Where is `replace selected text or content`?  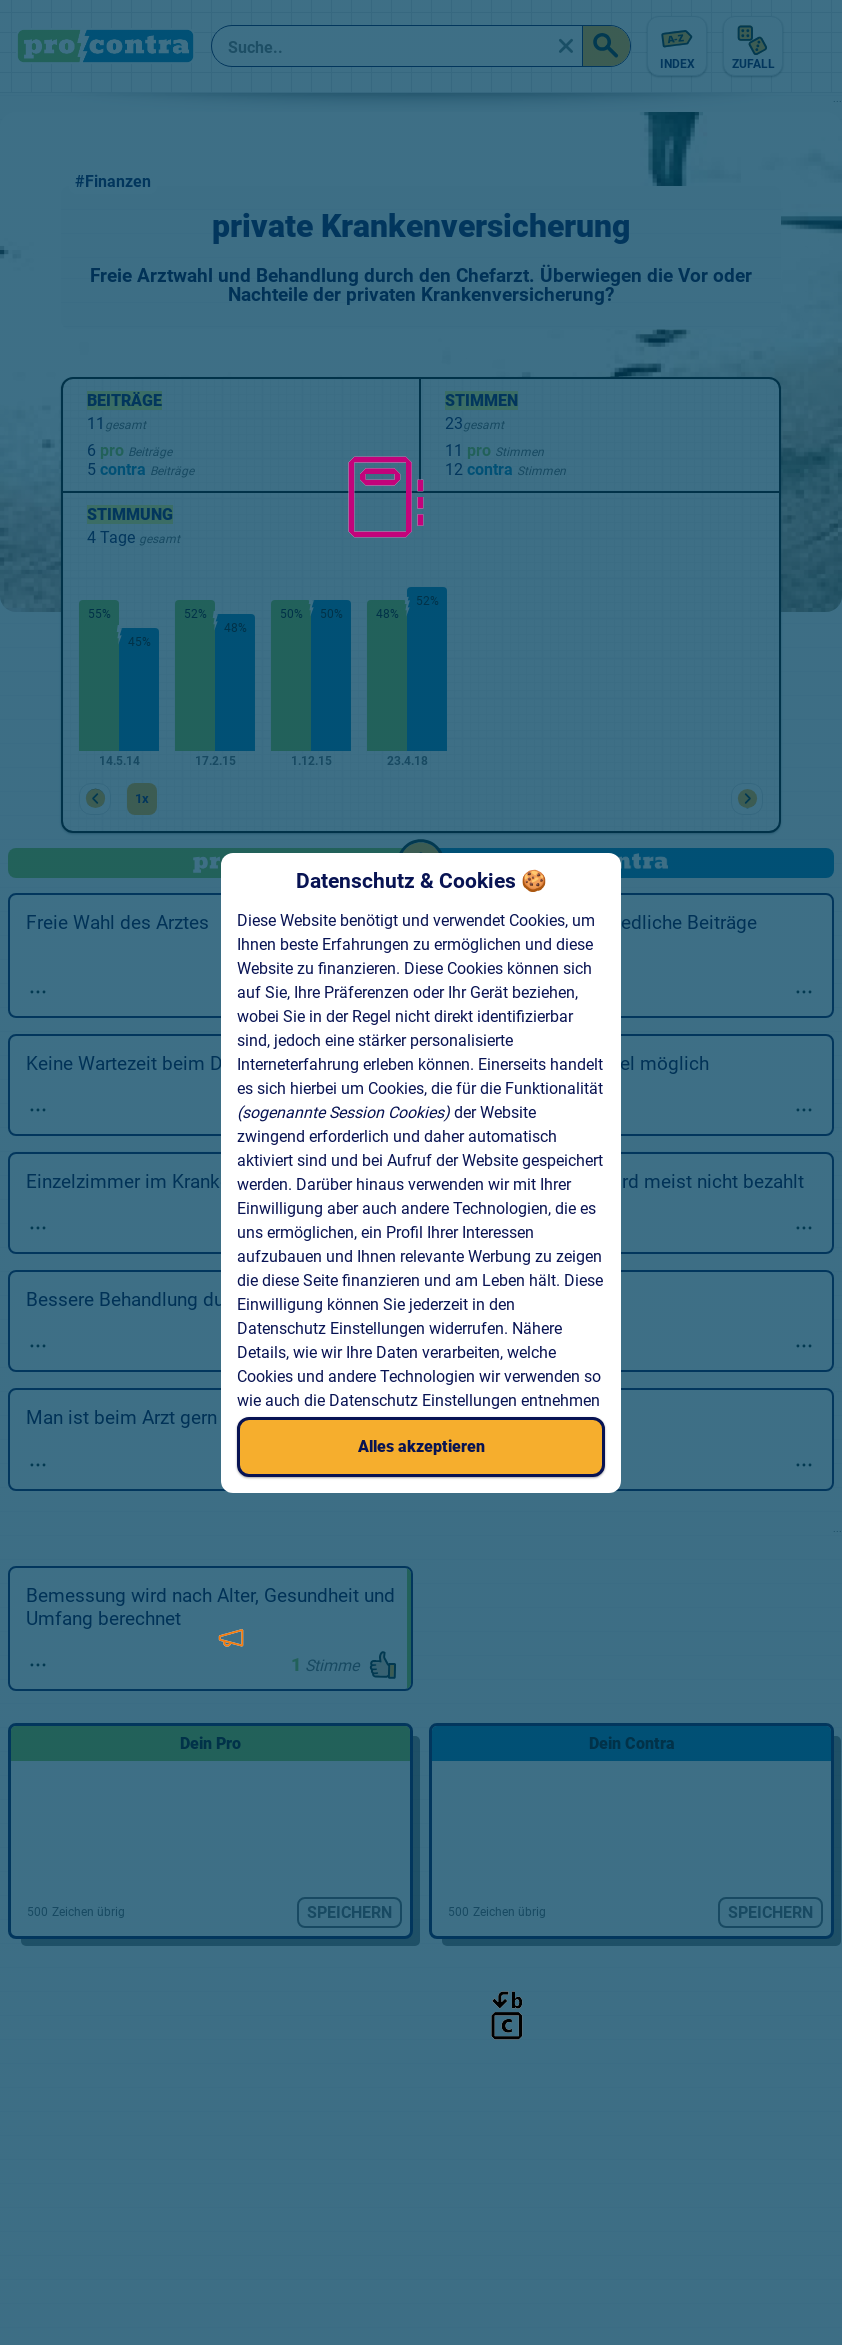
replace selected text or content is located at coordinates (508, 2015).